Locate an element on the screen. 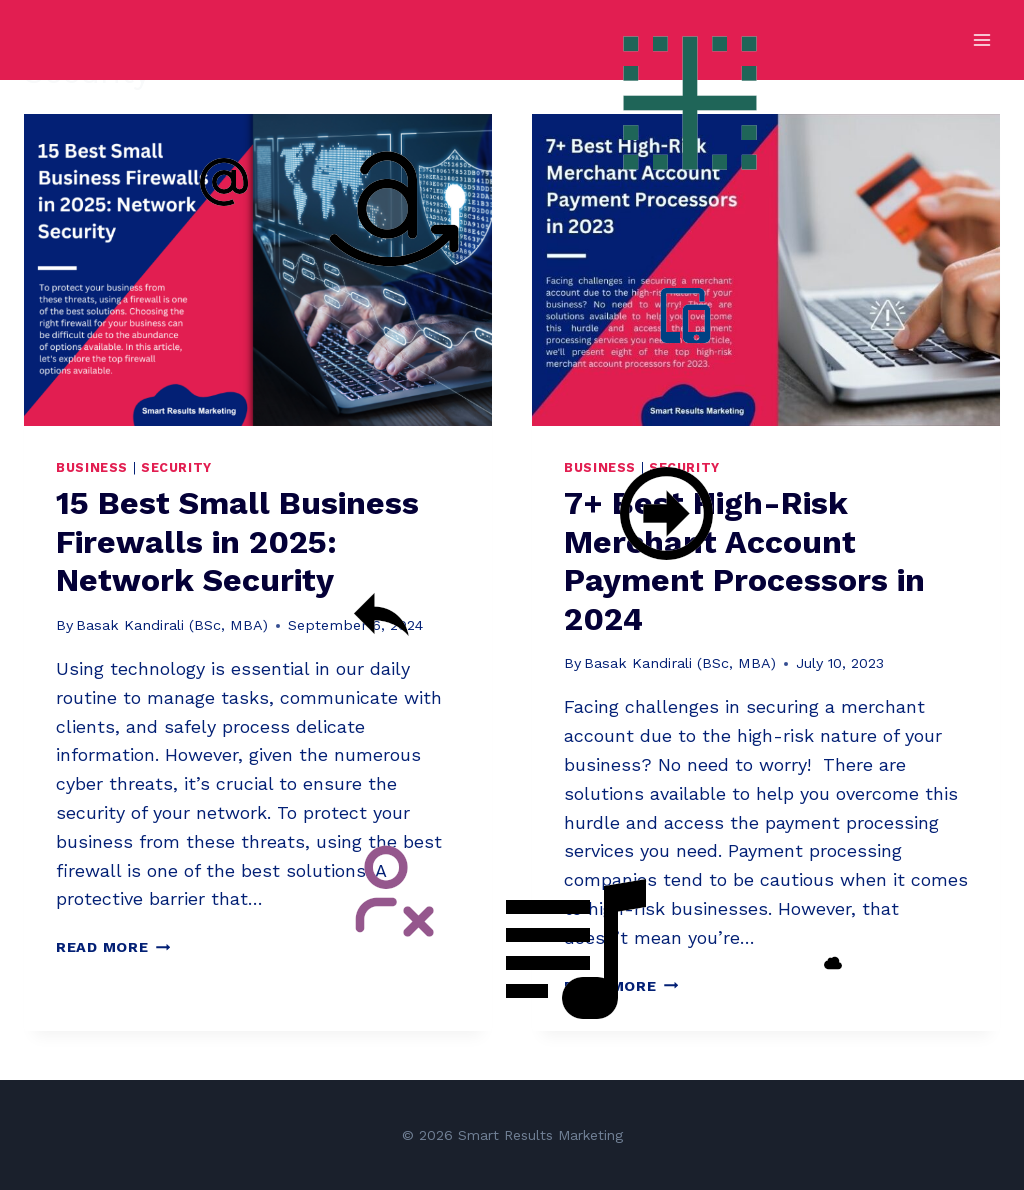 The image size is (1024, 1190). open the Amazon app or website is located at coordinates (389, 206).